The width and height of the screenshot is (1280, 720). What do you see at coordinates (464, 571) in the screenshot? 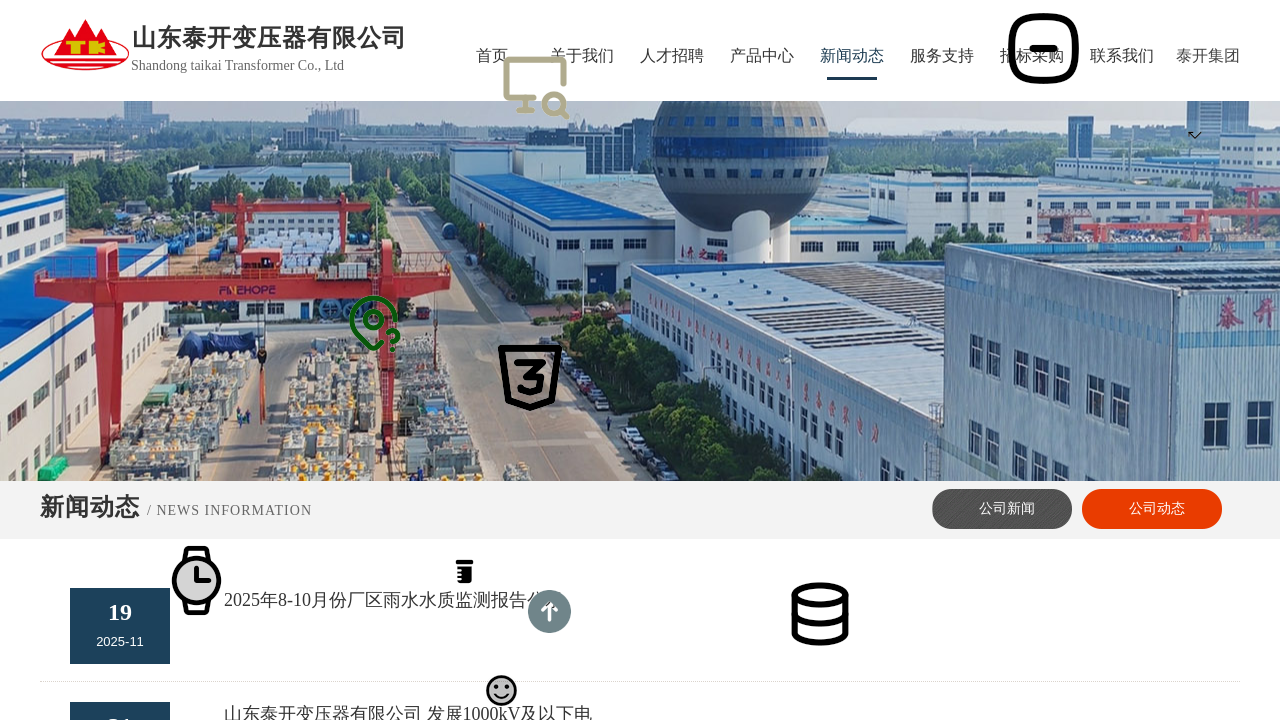
I see `view prescription or medication details` at bounding box center [464, 571].